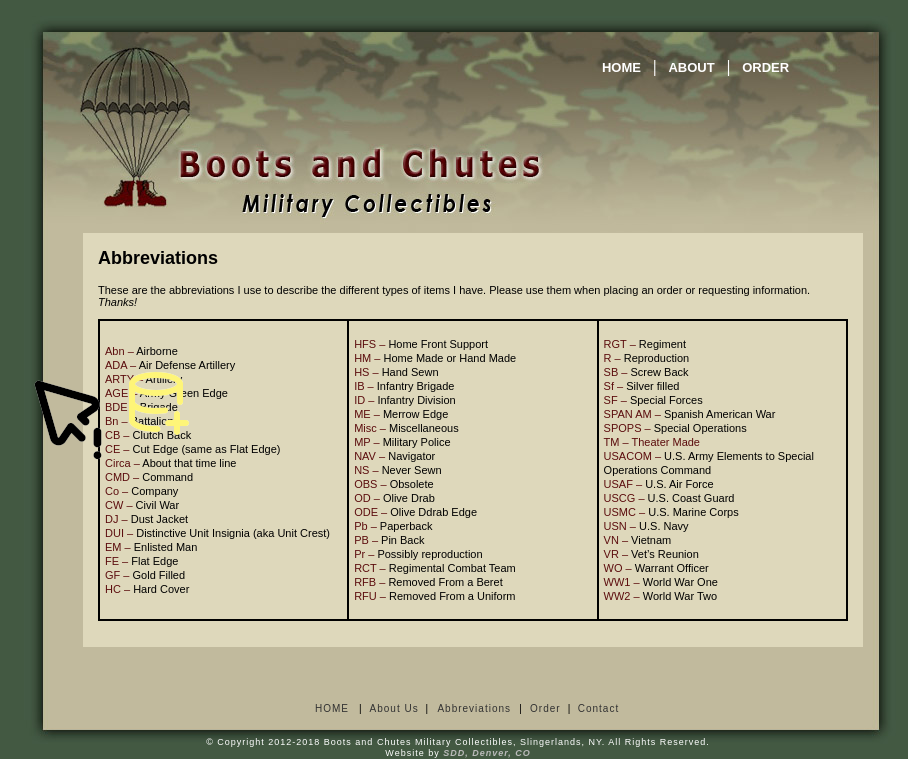 The width and height of the screenshot is (908, 759). What do you see at coordinates (70, 416) in the screenshot?
I see `cursor error or interaction warning` at bounding box center [70, 416].